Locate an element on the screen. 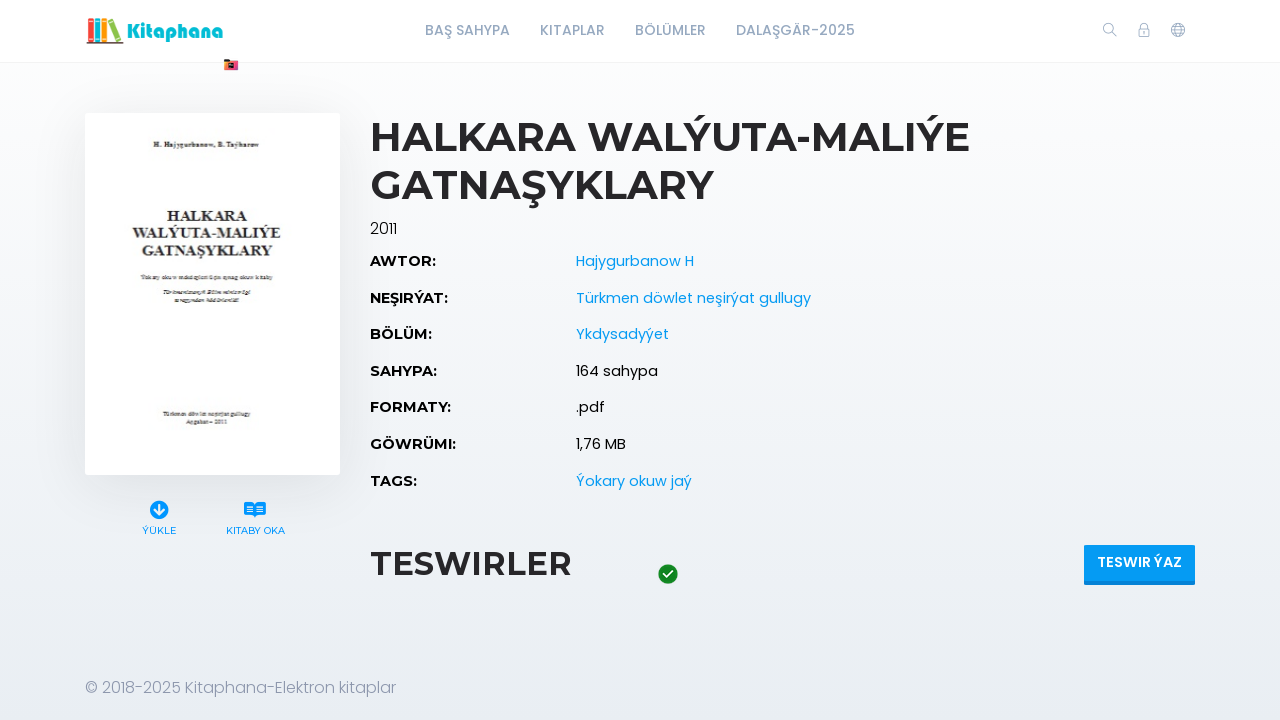 The width and height of the screenshot is (1280, 720). confirm or accept an action is located at coordinates (668, 574).